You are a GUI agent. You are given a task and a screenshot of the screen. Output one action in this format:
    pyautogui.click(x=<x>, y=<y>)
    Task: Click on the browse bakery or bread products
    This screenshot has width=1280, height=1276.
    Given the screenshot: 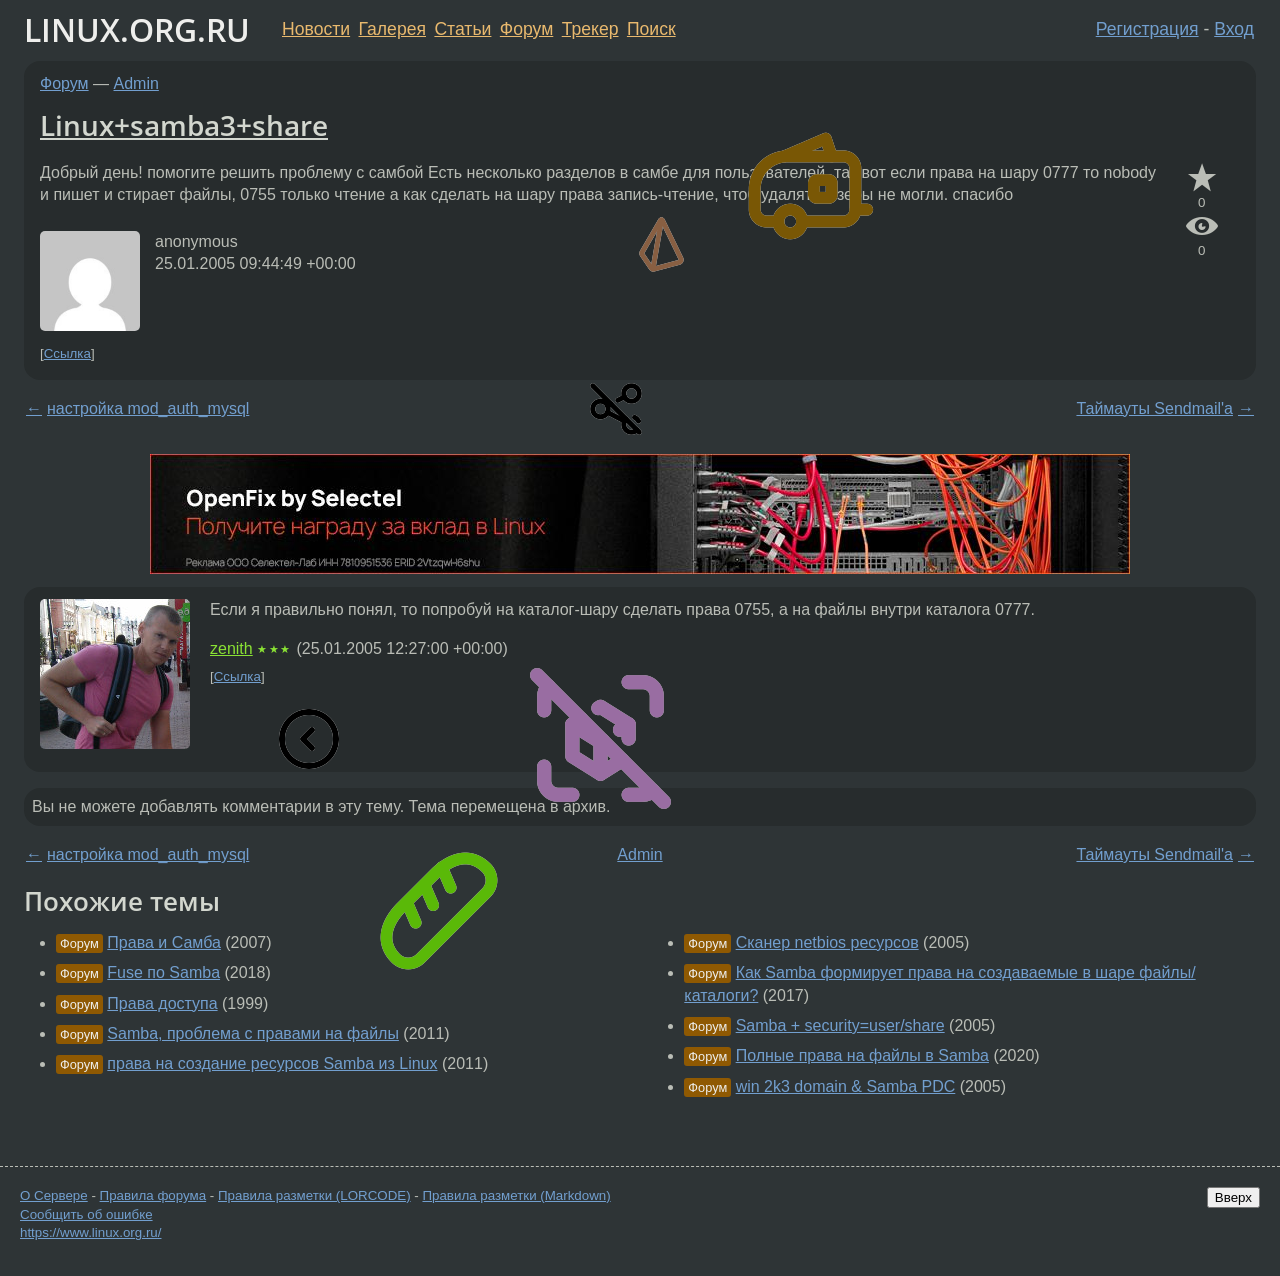 What is the action you would take?
    pyautogui.click(x=439, y=911)
    